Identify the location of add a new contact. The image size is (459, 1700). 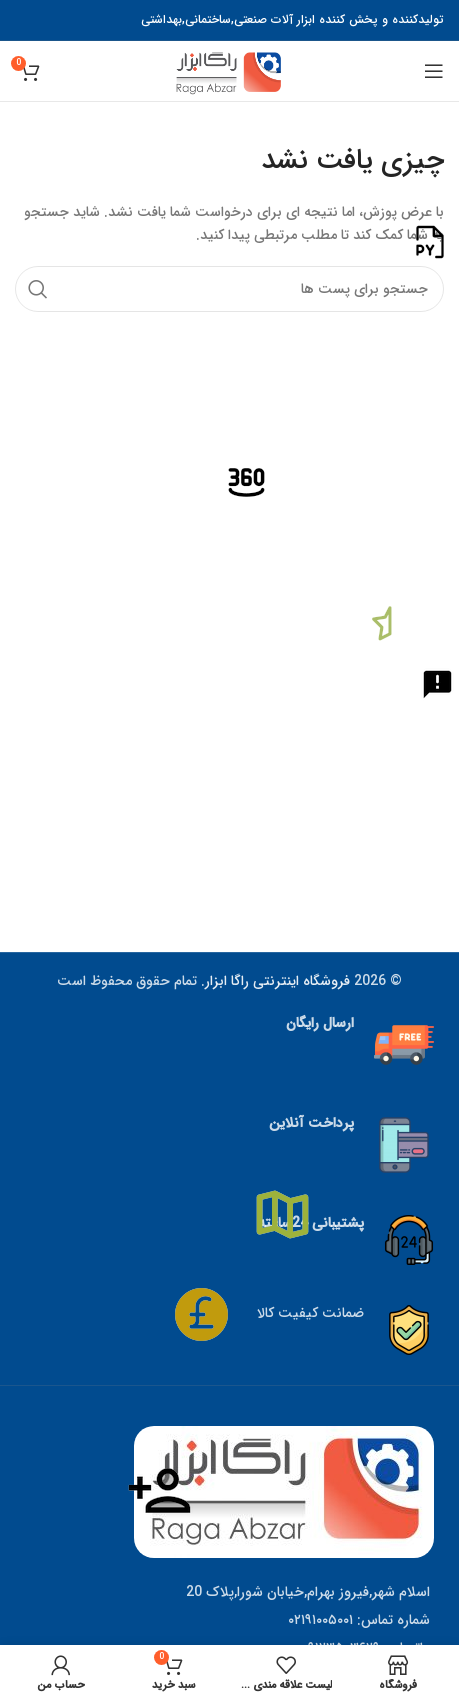
(159, 1490).